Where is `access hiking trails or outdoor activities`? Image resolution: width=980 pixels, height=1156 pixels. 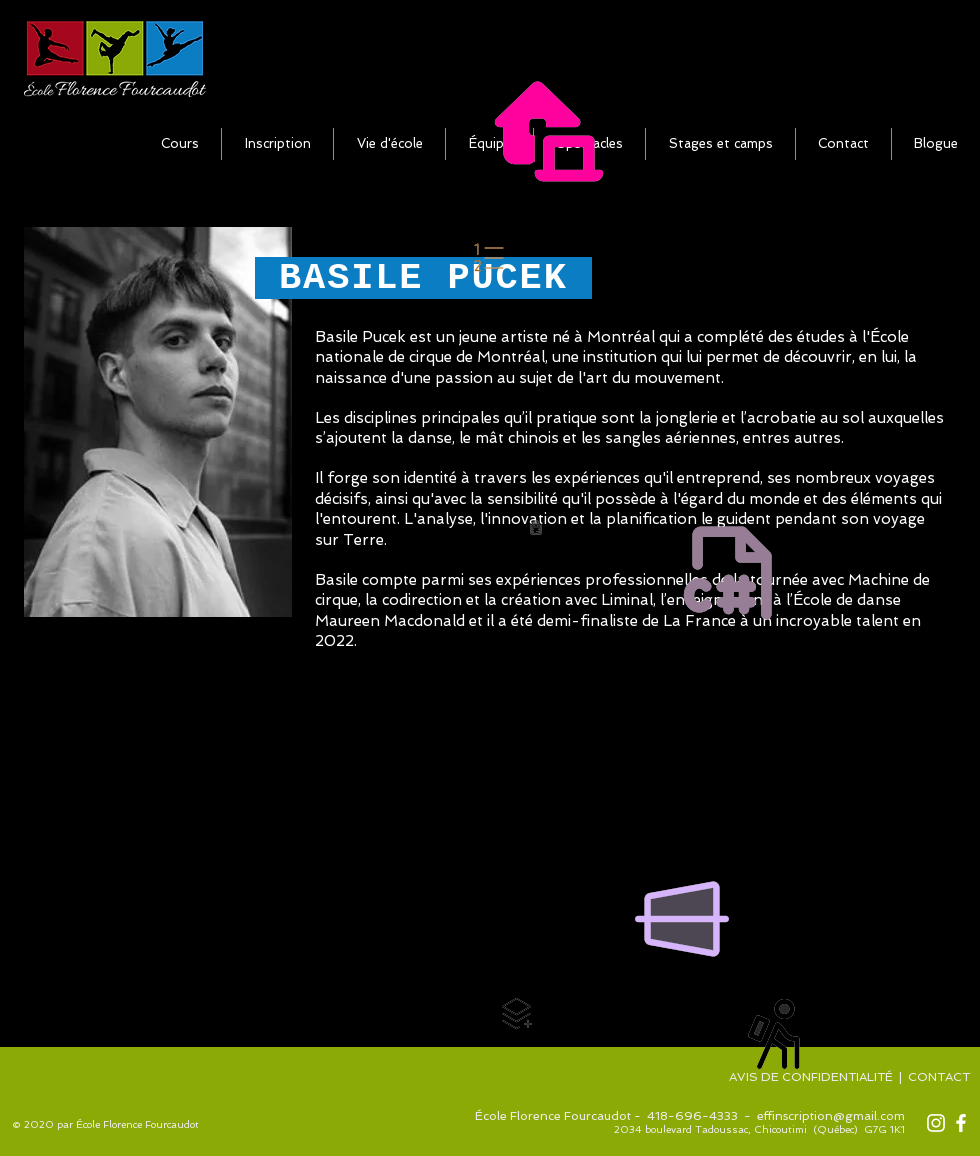 access hiking trails or outdoor activities is located at coordinates (777, 1034).